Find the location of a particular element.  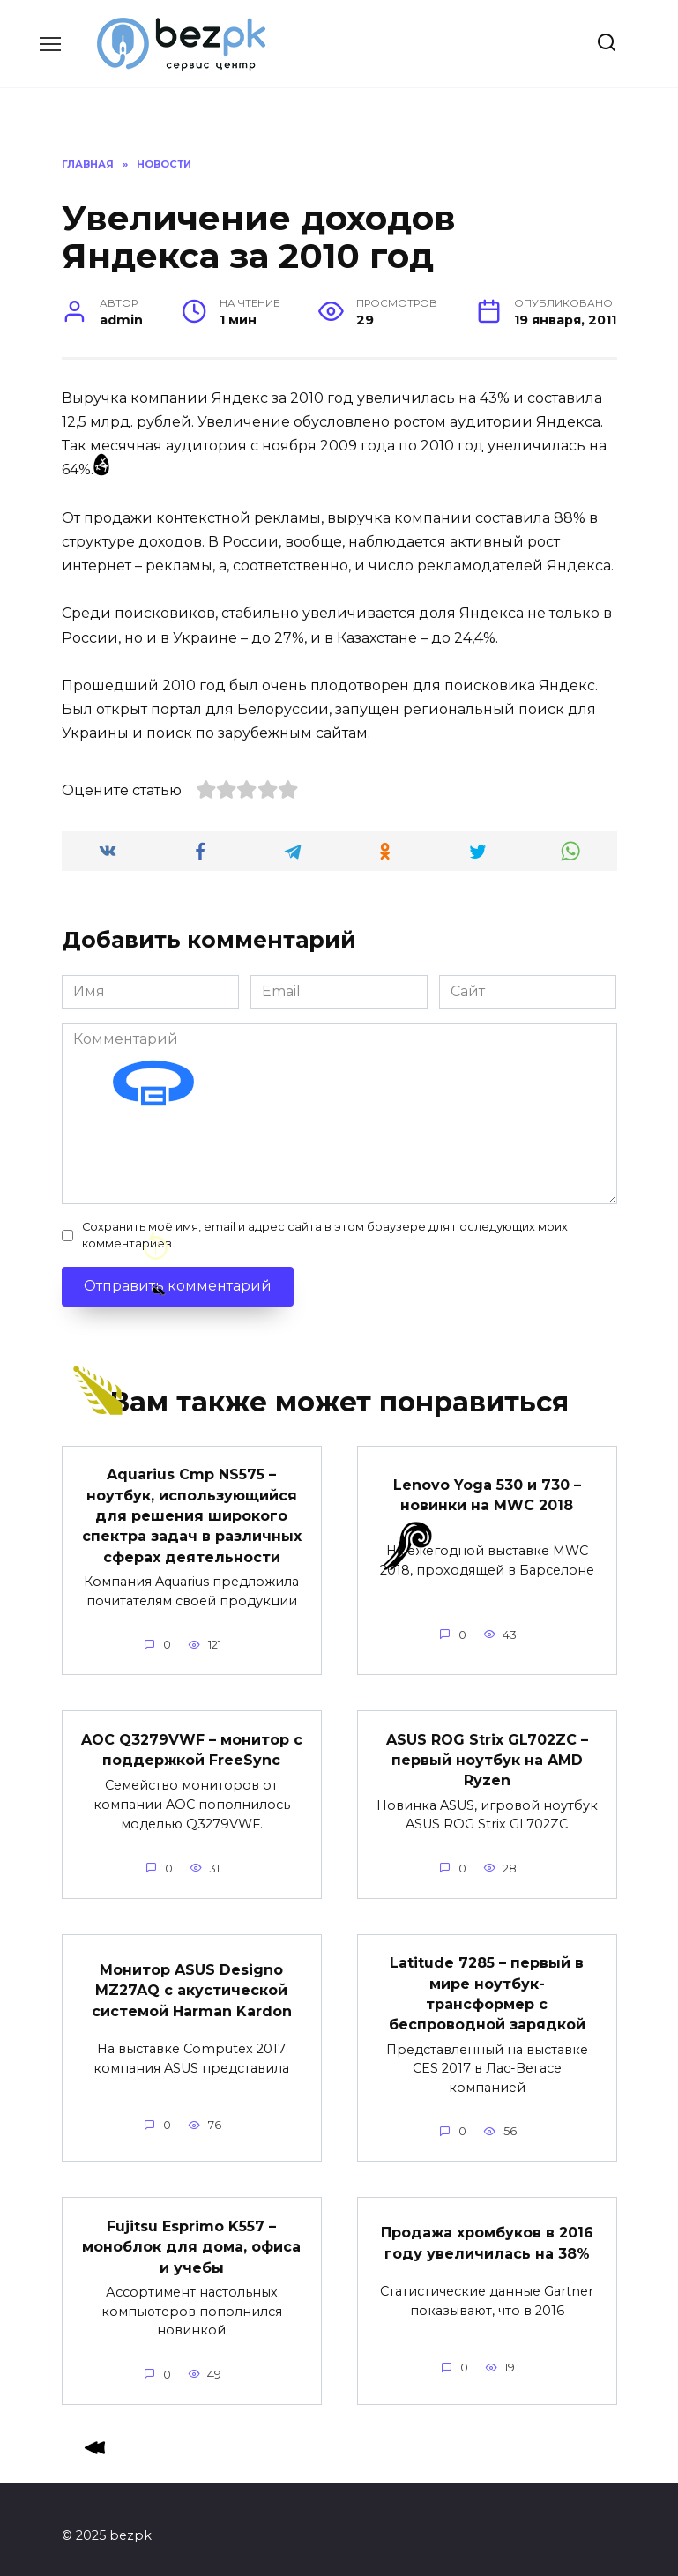

select wizard or mage character class is located at coordinates (407, 1545).